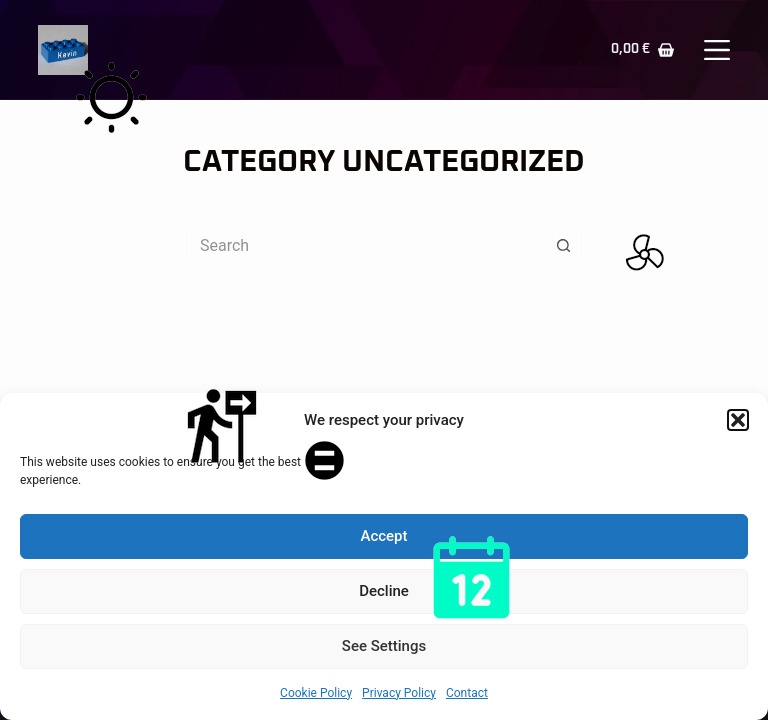 The image size is (768, 720). What do you see at coordinates (111, 97) in the screenshot?
I see `reduce screen brightness` at bounding box center [111, 97].